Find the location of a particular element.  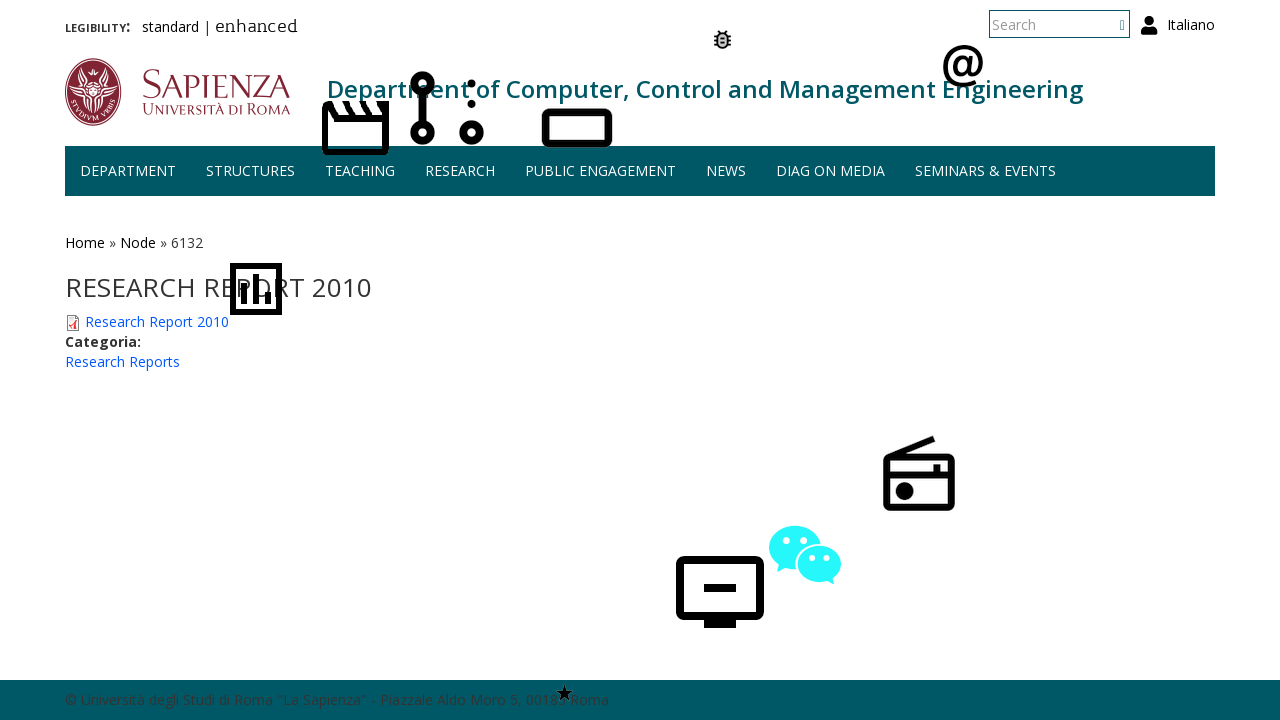

insert a chart or graph into a document is located at coordinates (256, 289).